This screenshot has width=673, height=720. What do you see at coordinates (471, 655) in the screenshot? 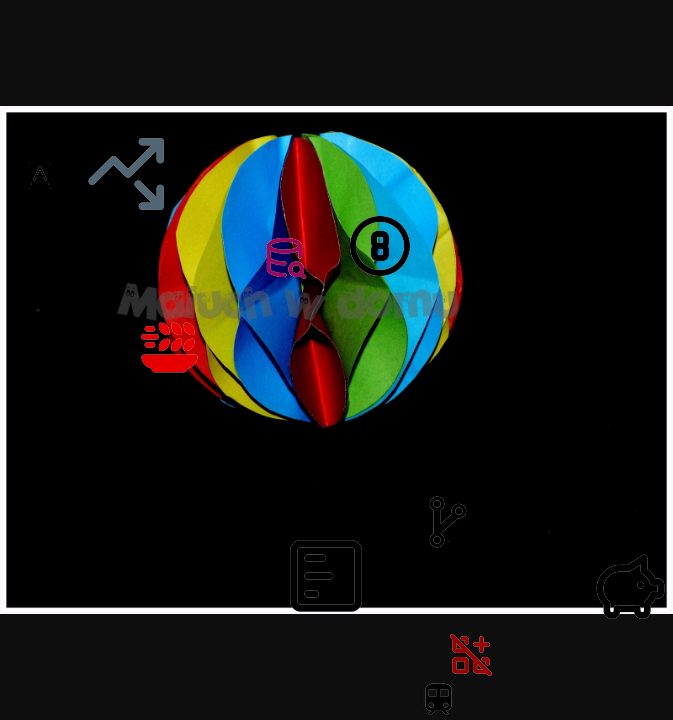
I see `apps or widgets are disabled` at bounding box center [471, 655].